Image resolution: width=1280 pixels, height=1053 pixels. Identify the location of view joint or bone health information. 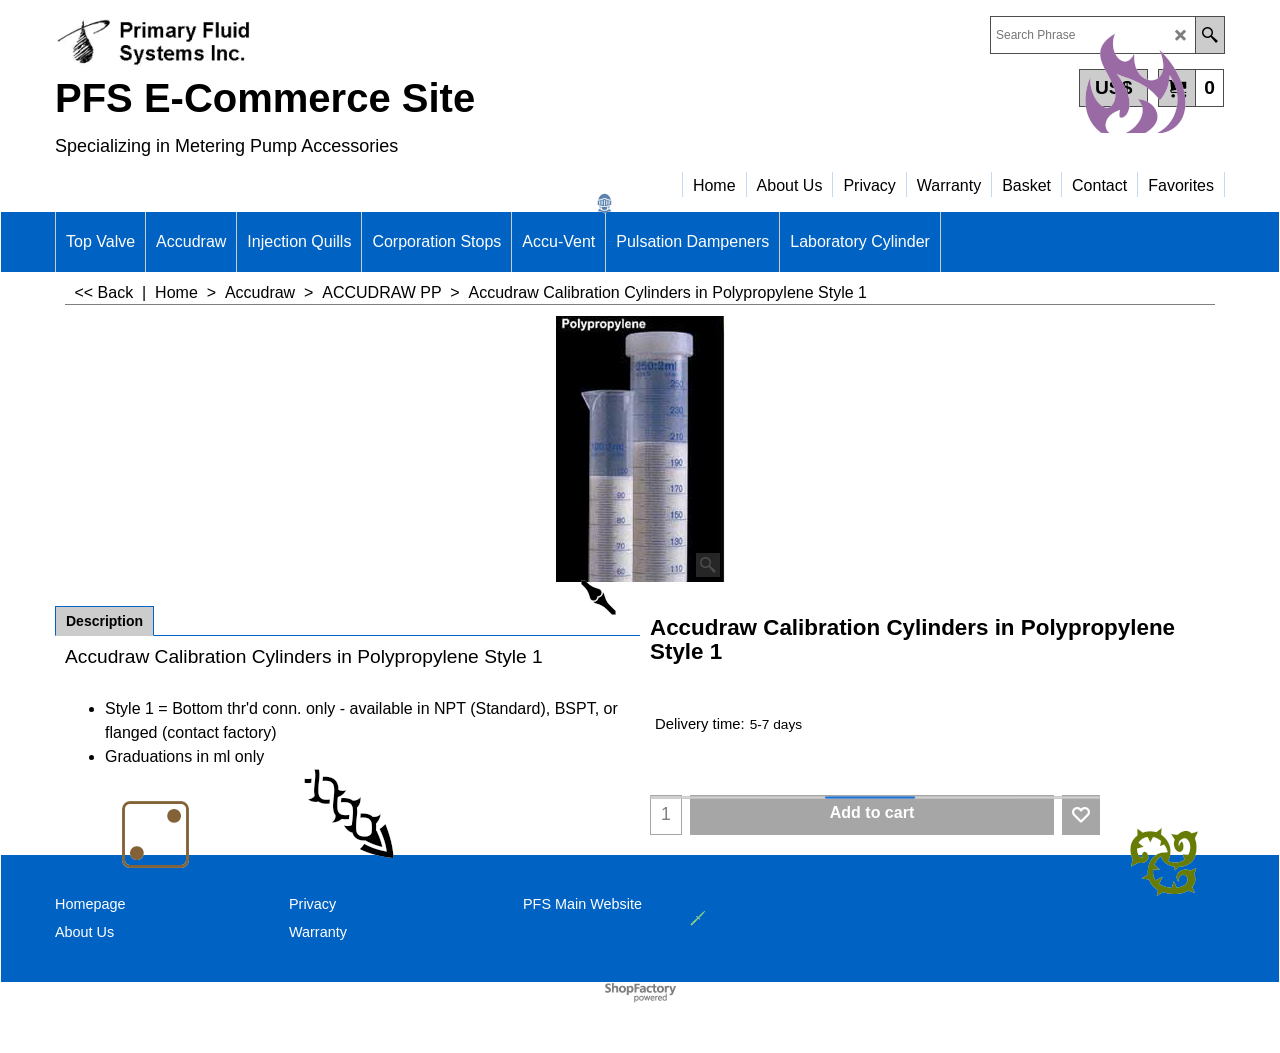
(598, 597).